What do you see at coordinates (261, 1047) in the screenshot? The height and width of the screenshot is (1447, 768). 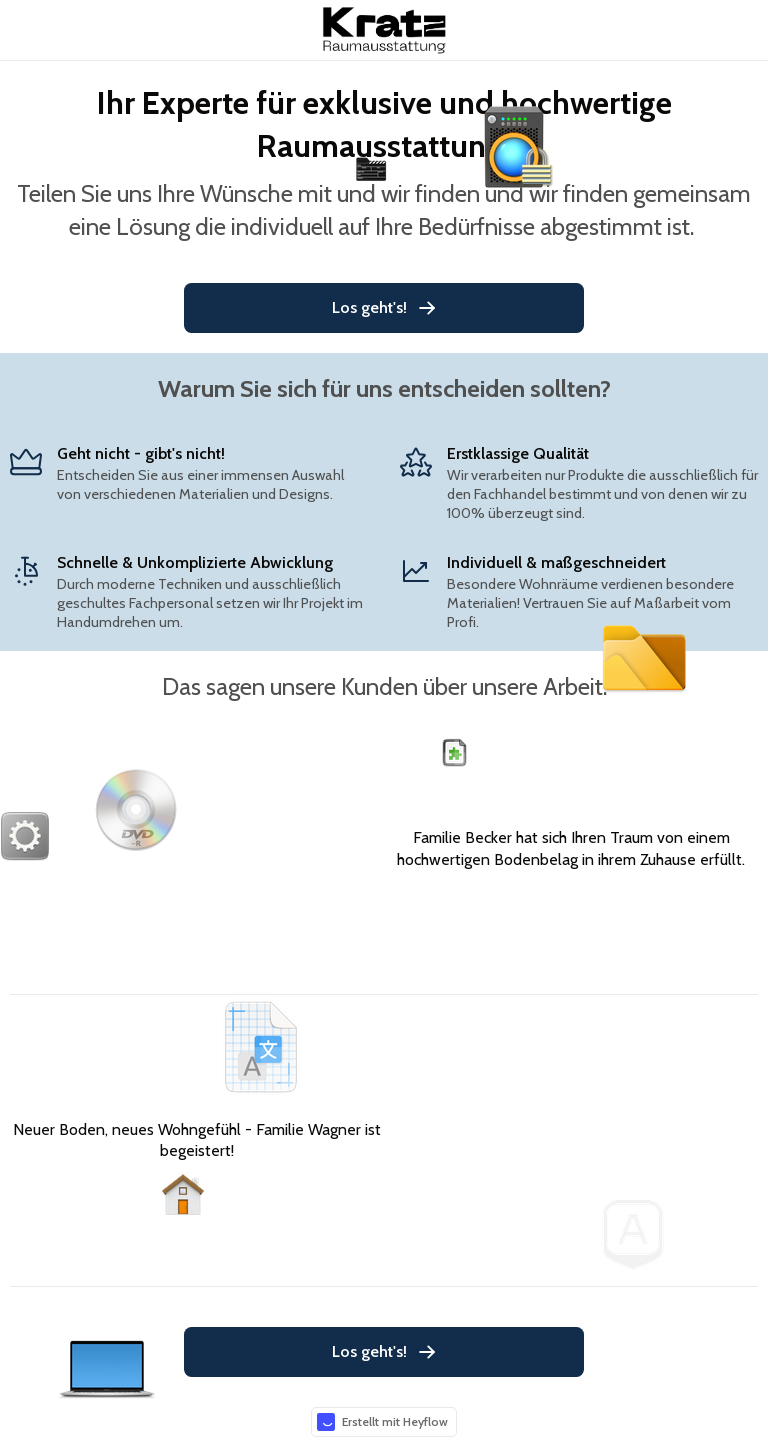 I see `a gettext translation template file (.pot)` at bounding box center [261, 1047].